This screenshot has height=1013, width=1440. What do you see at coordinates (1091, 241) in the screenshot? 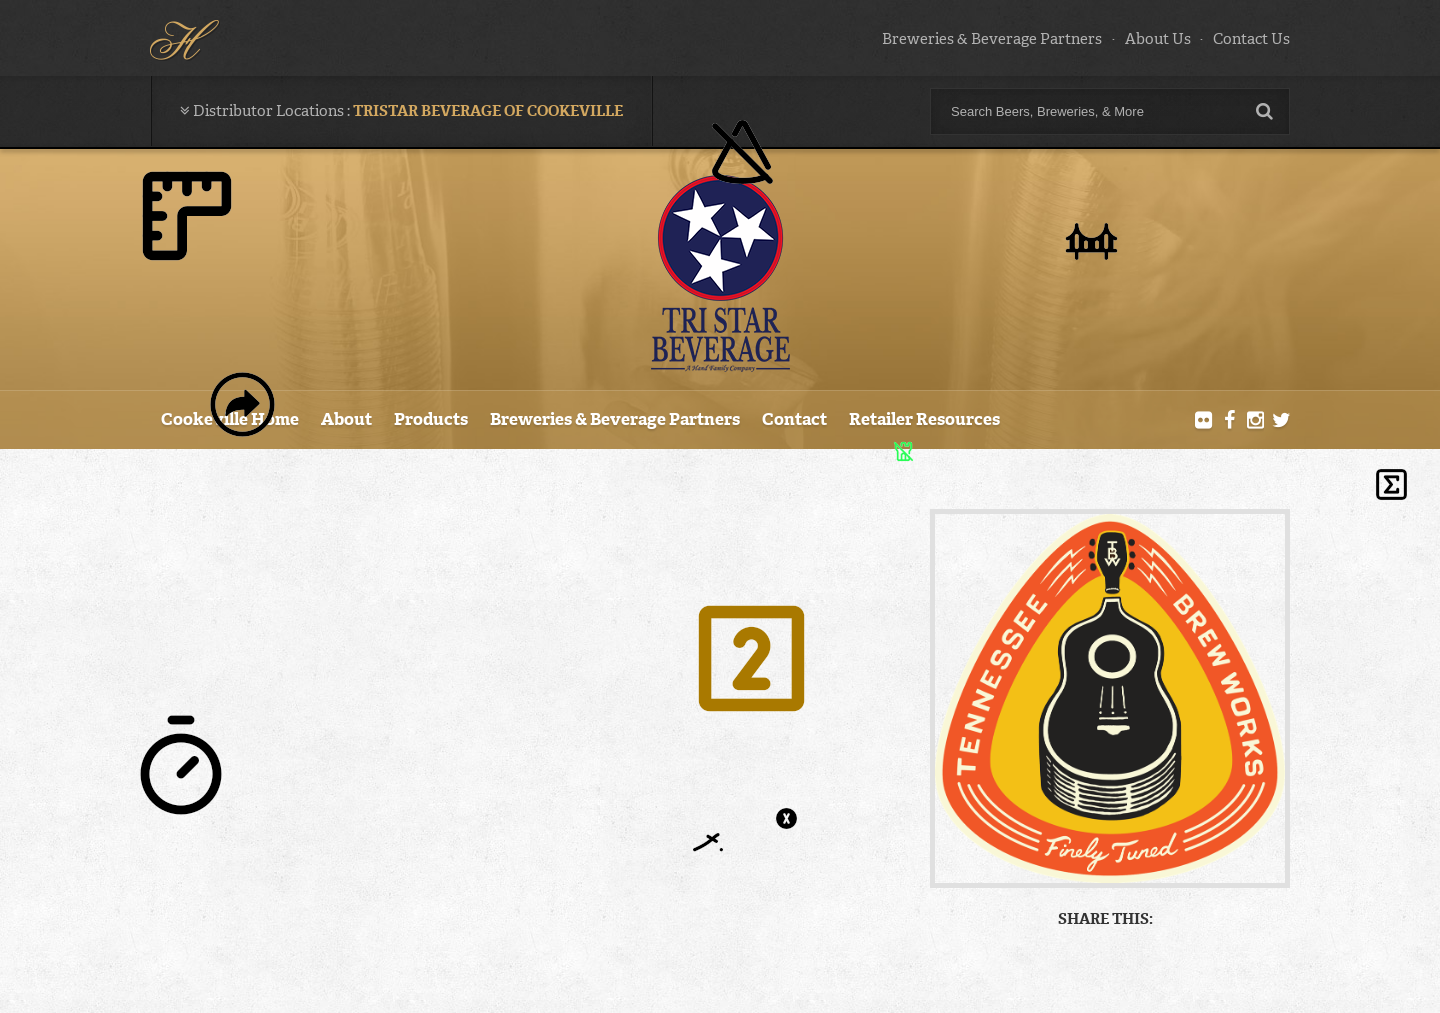
I see `navigate to bridges or overpasses on a map` at bounding box center [1091, 241].